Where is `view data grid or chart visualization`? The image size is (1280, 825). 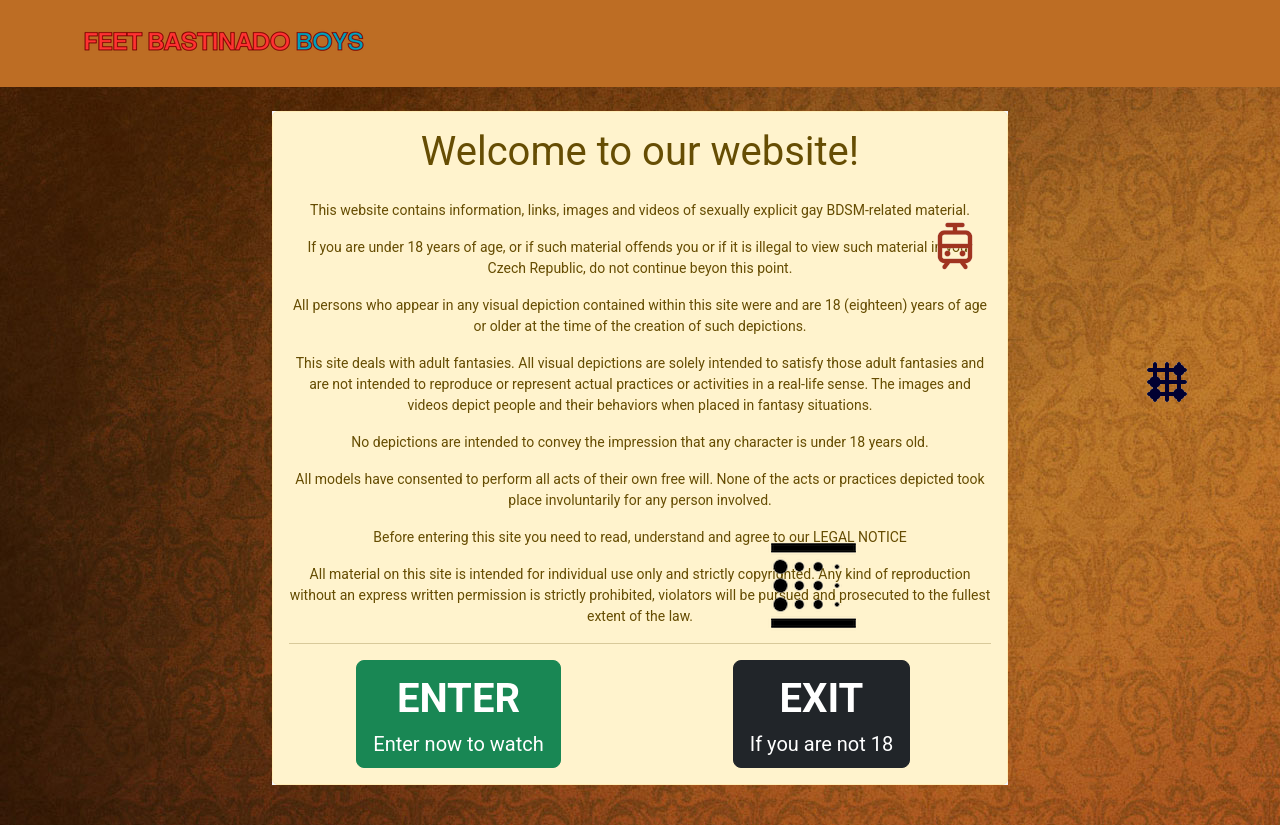
view data grid or chart visualization is located at coordinates (1167, 382).